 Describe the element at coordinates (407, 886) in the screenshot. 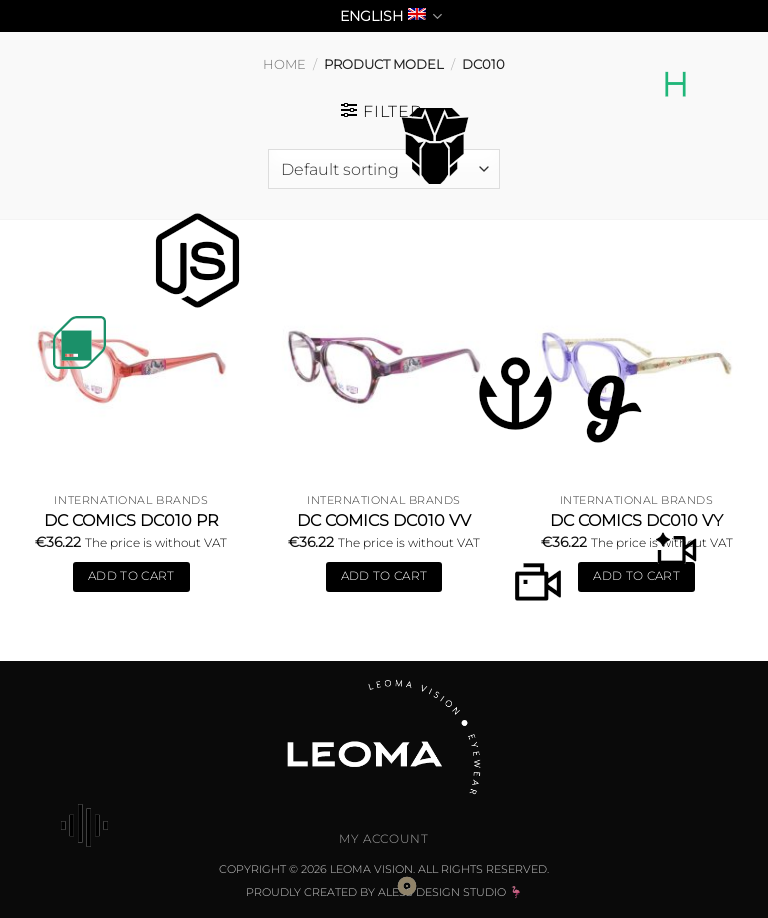

I see `view music album collection` at that location.